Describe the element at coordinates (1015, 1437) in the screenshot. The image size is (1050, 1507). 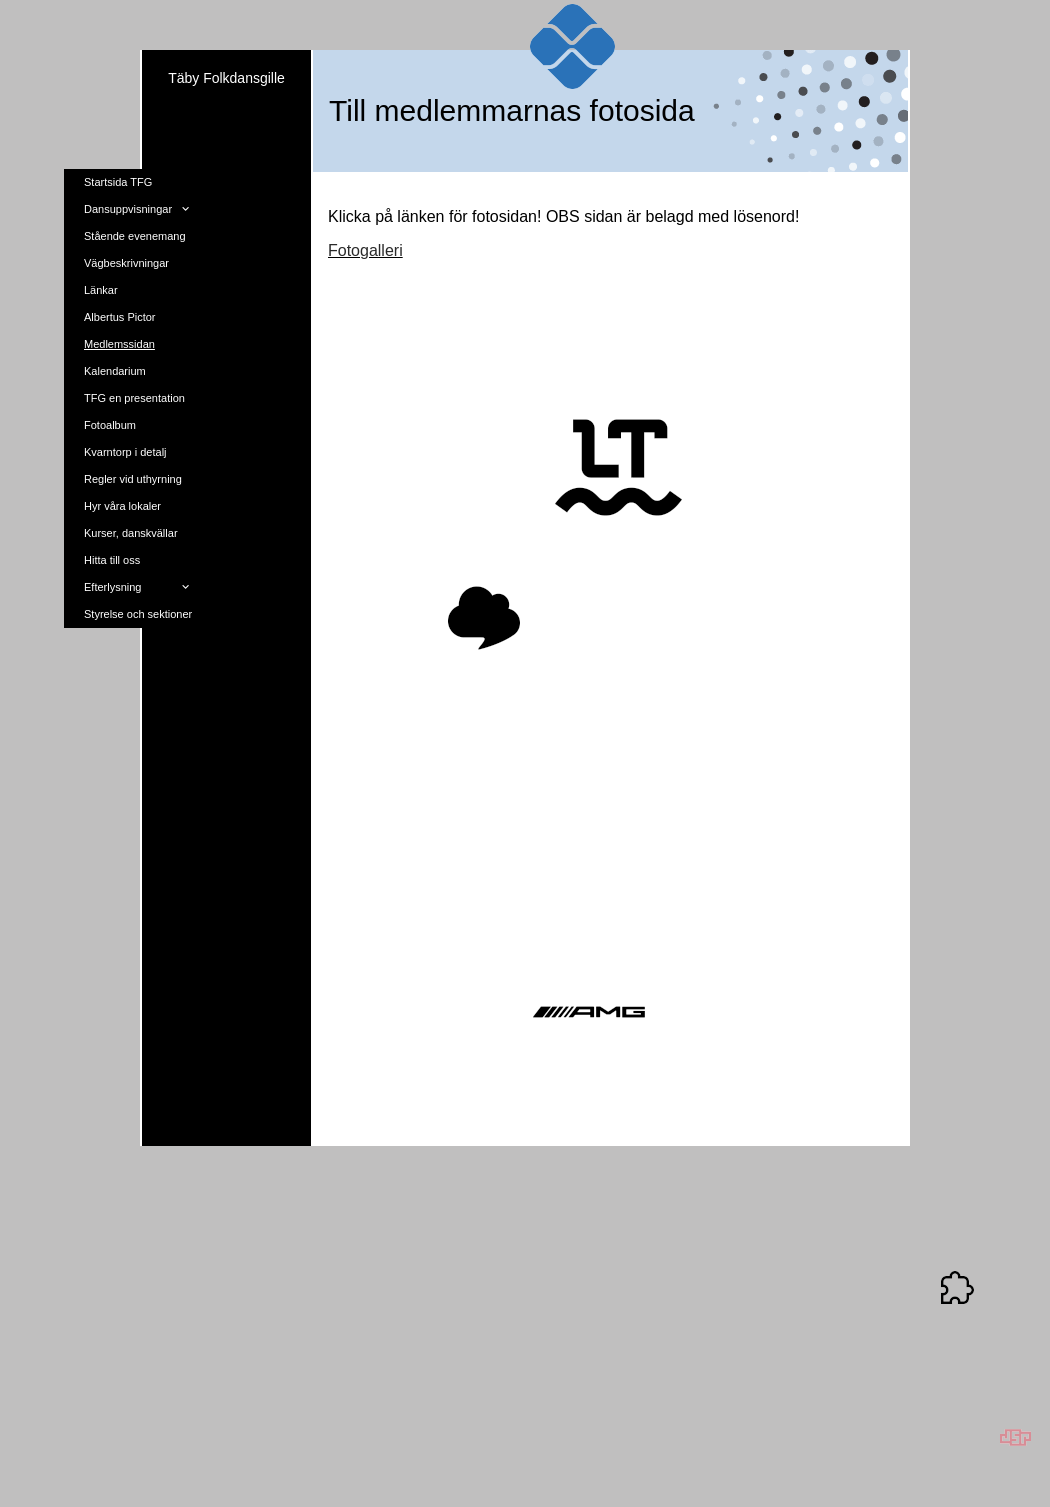
I see `jsr (javascript registry) logo` at that location.